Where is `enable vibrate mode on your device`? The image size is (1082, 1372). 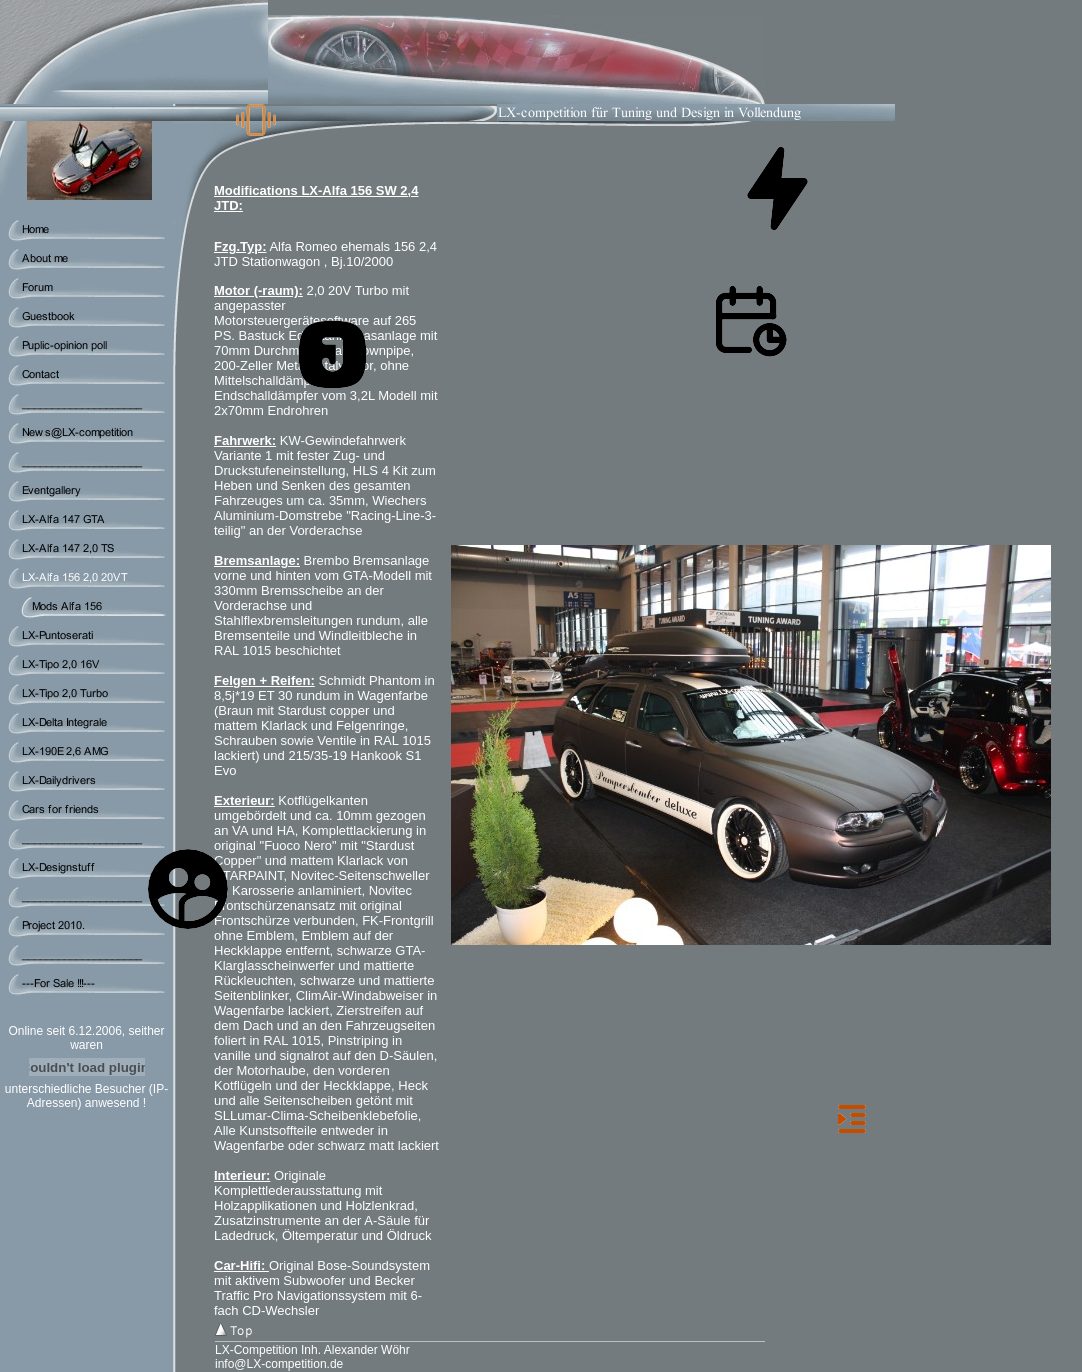 enable vibrate mode on your device is located at coordinates (256, 120).